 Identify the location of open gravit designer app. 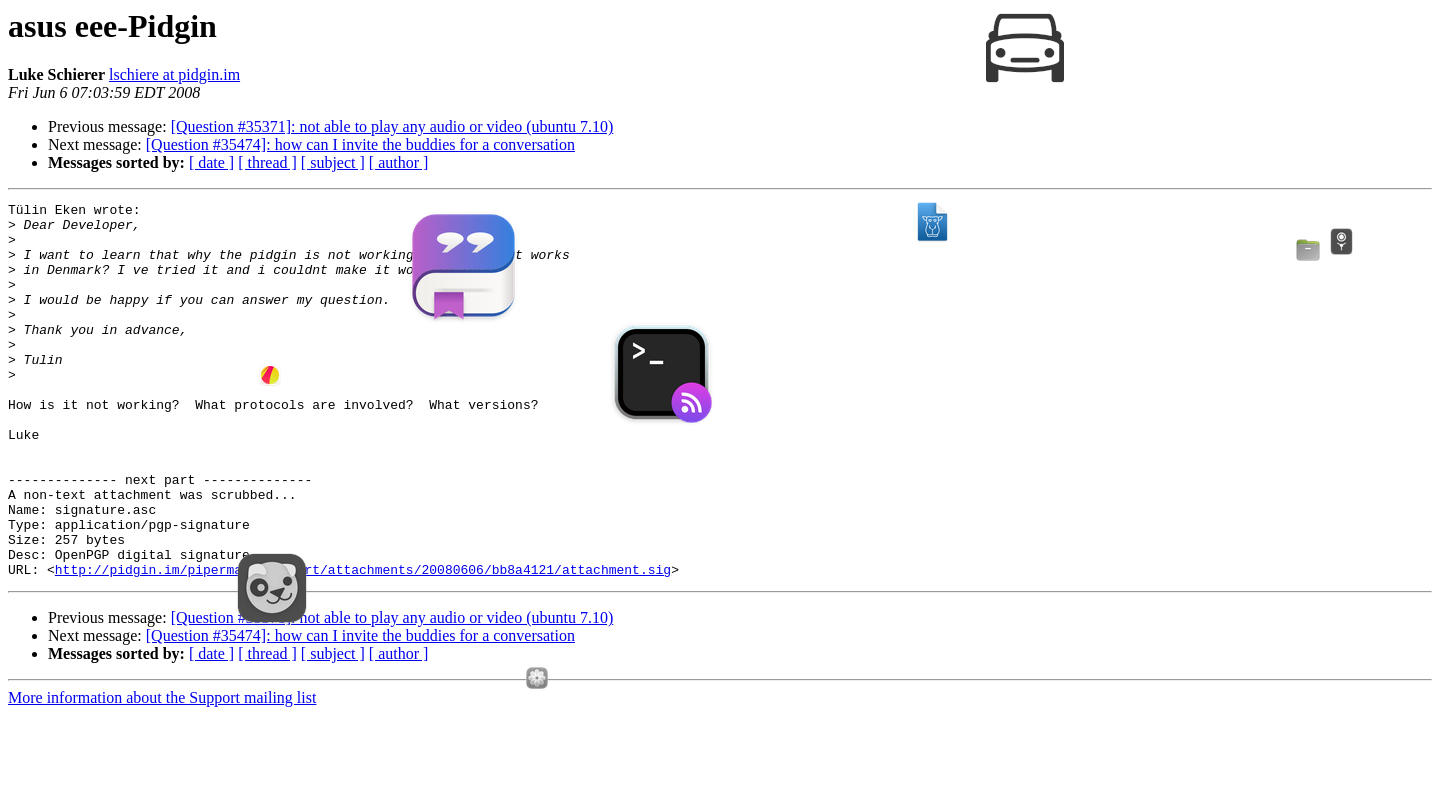
(270, 375).